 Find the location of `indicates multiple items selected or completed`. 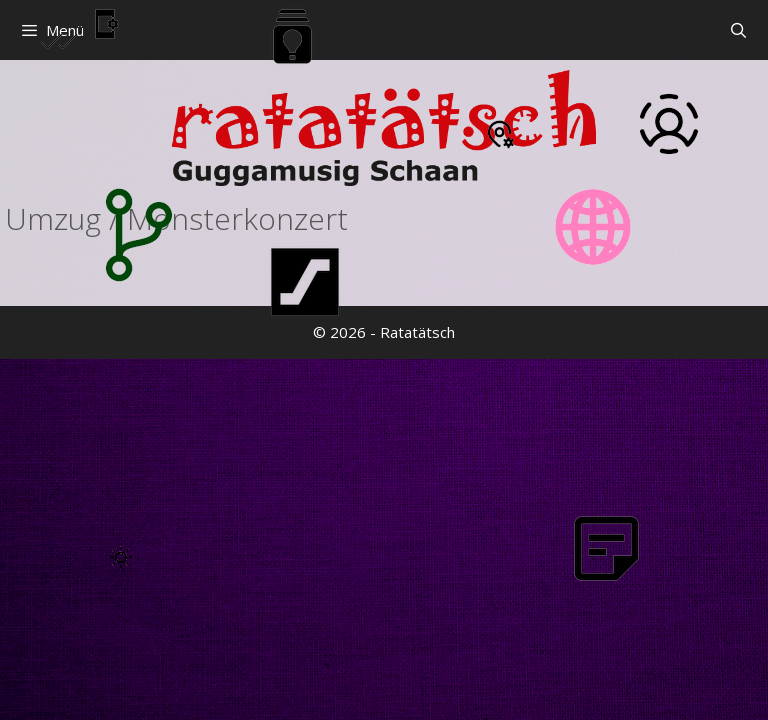

indicates multiple items selected or completed is located at coordinates (59, 42).